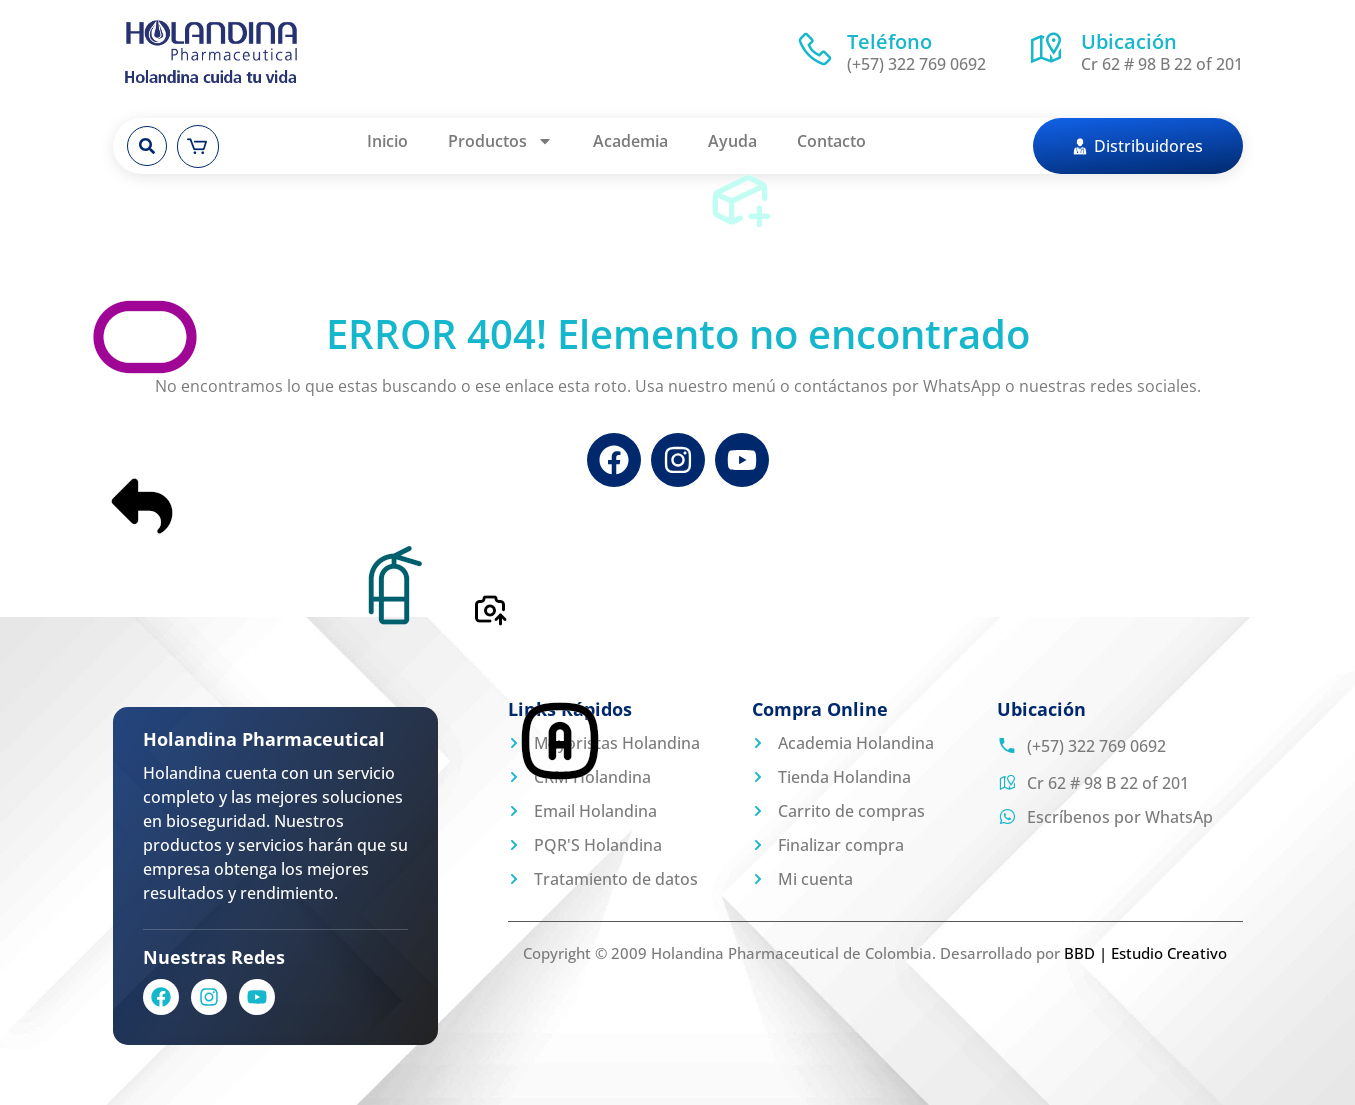 The height and width of the screenshot is (1105, 1355). What do you see at coordinates (560, 741) in the screenshot?
I see `select font style or text option A` at bounding box center [560, 741].